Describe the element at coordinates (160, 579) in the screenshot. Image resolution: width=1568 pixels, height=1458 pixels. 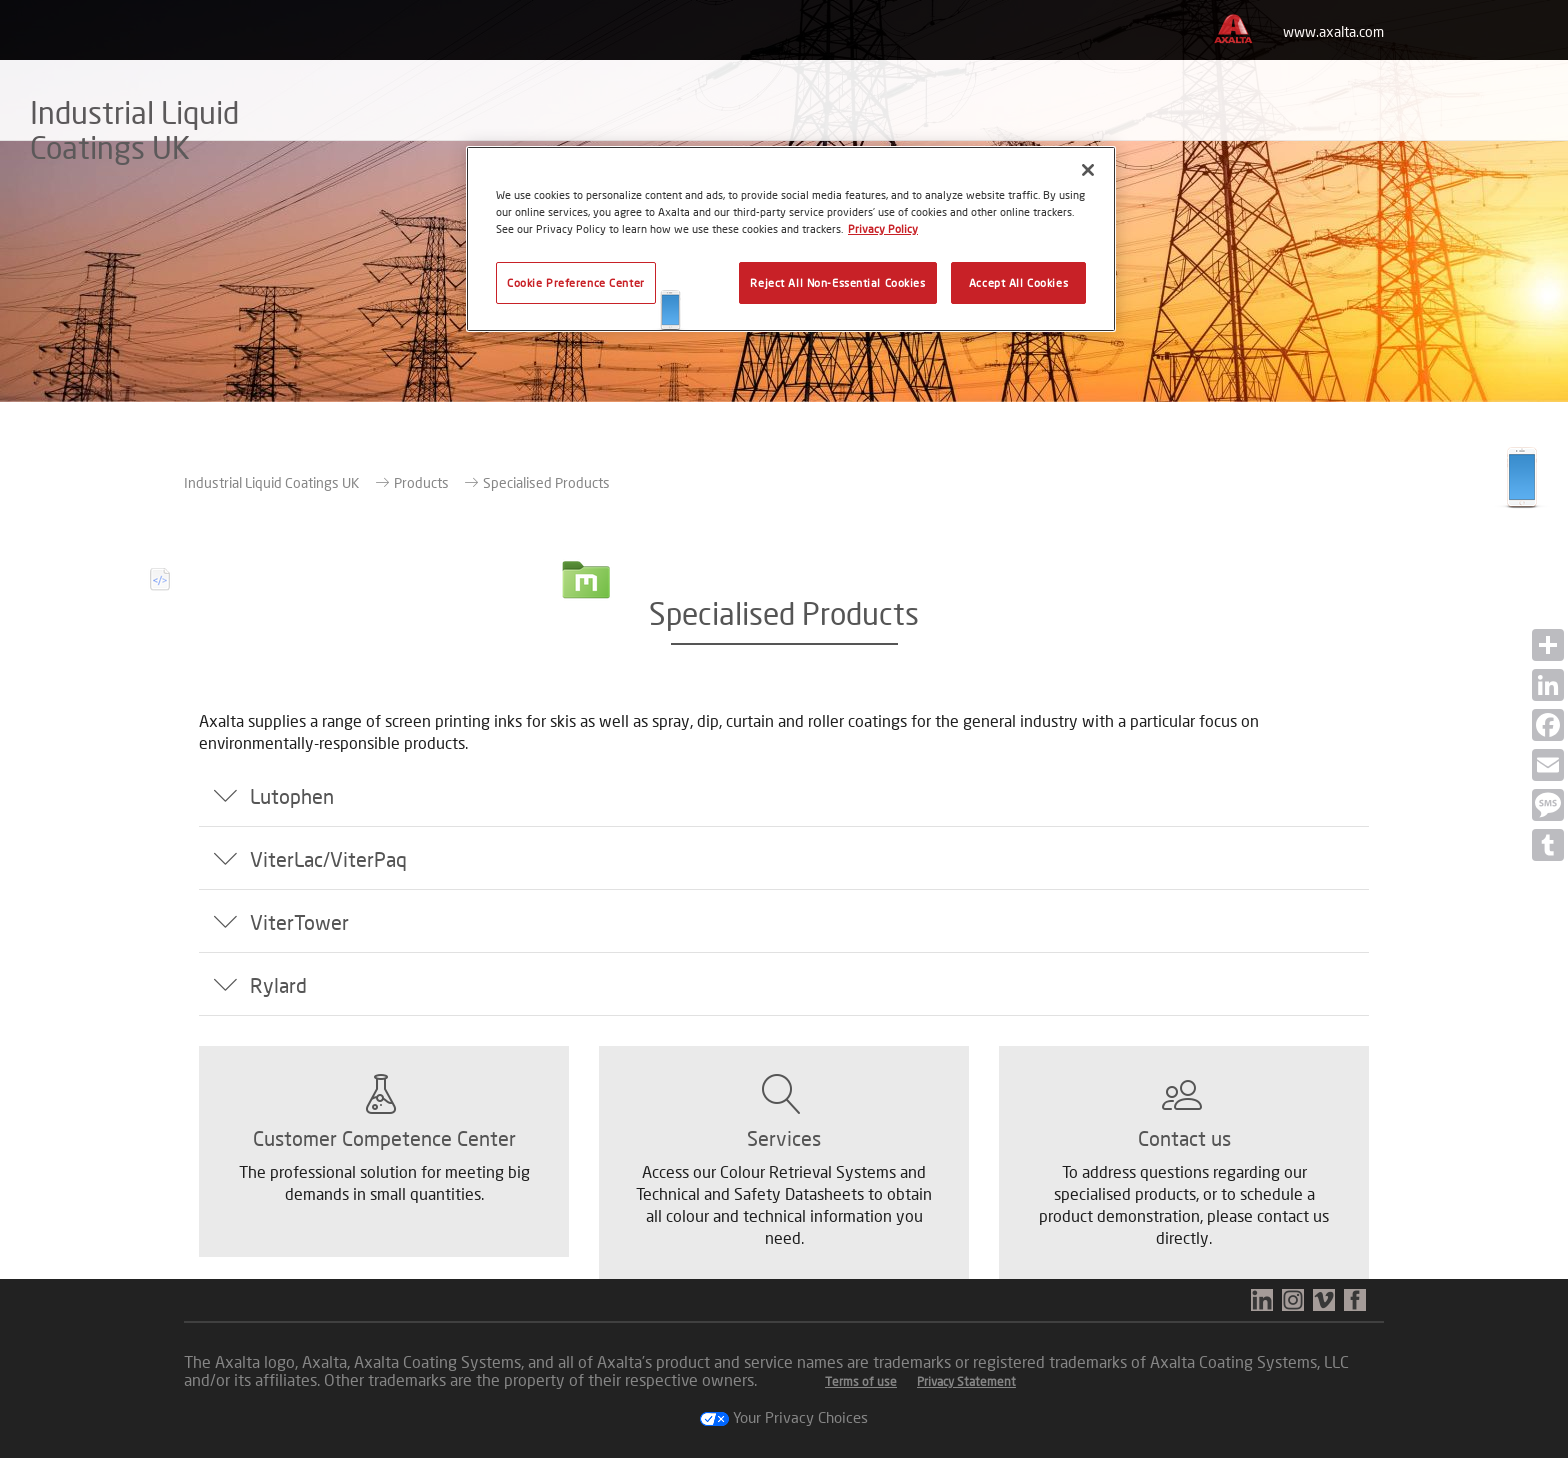
I see `an HTML or code file` at that location.